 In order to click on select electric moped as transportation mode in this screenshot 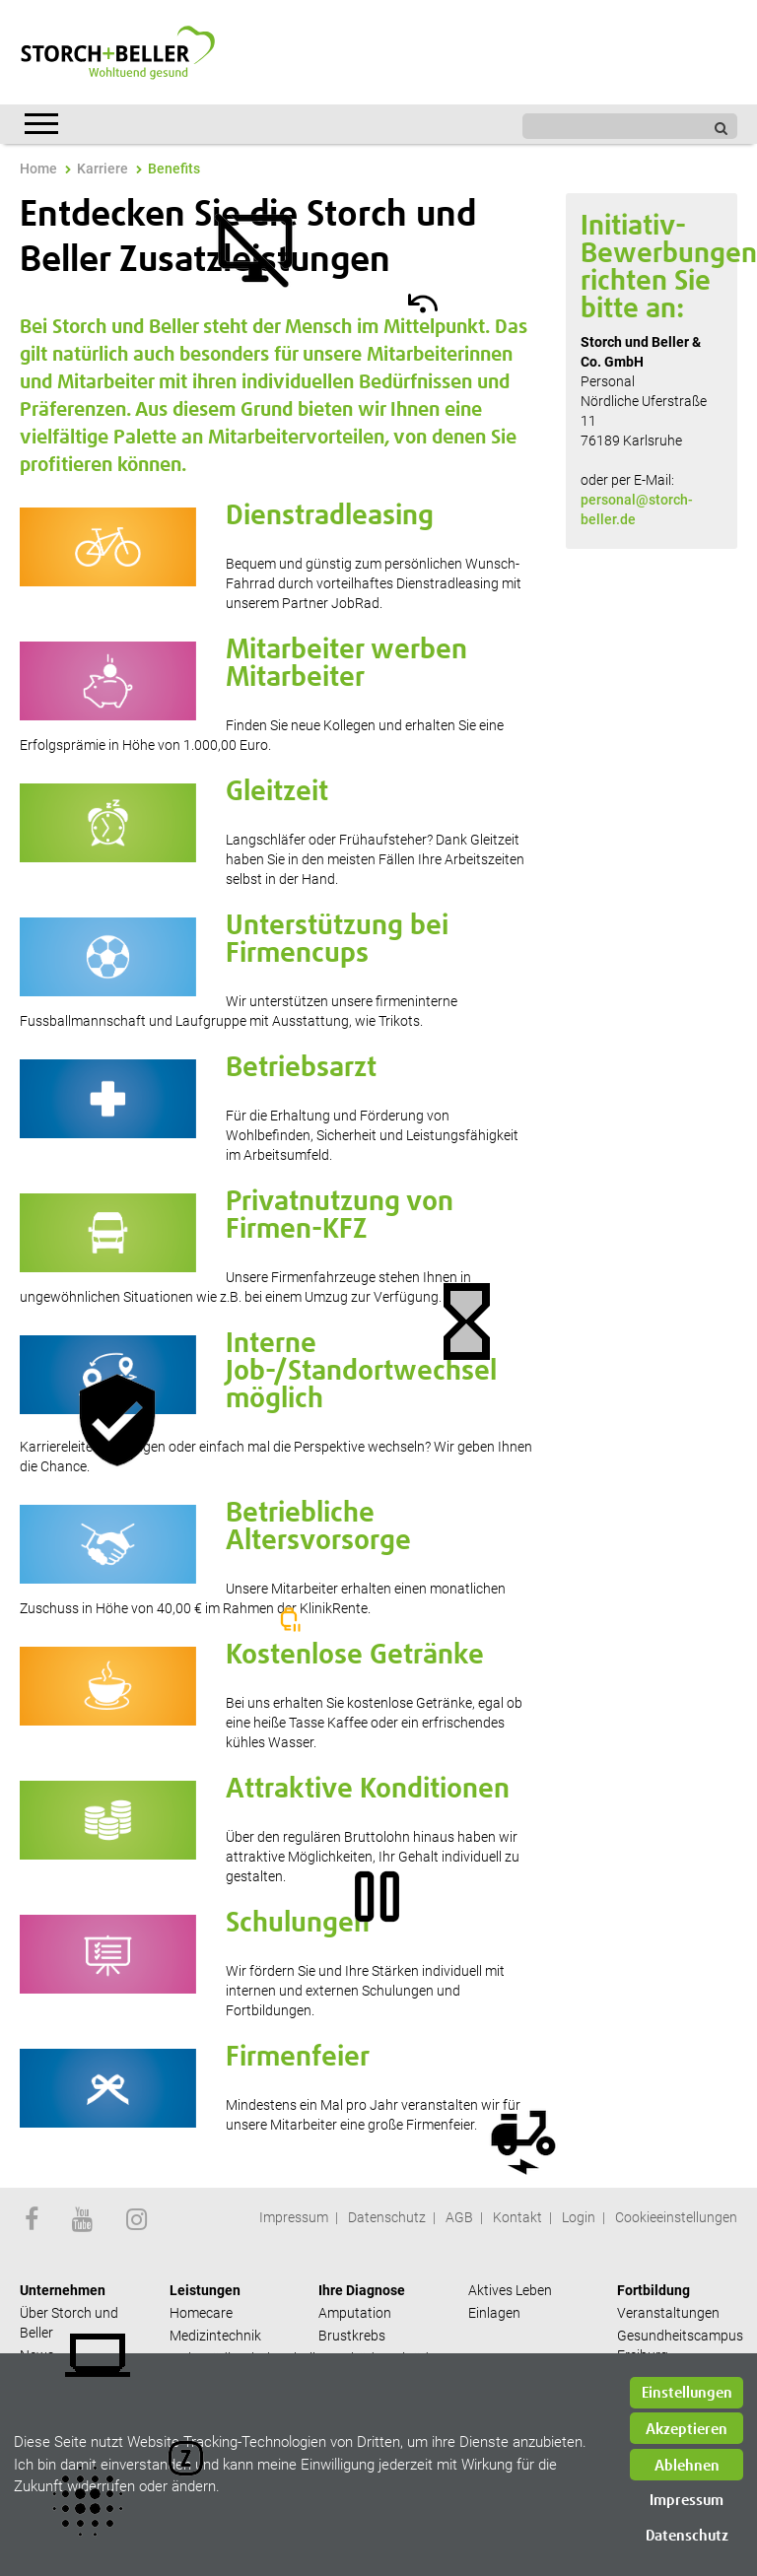, I will do `click(523, 2139)`.